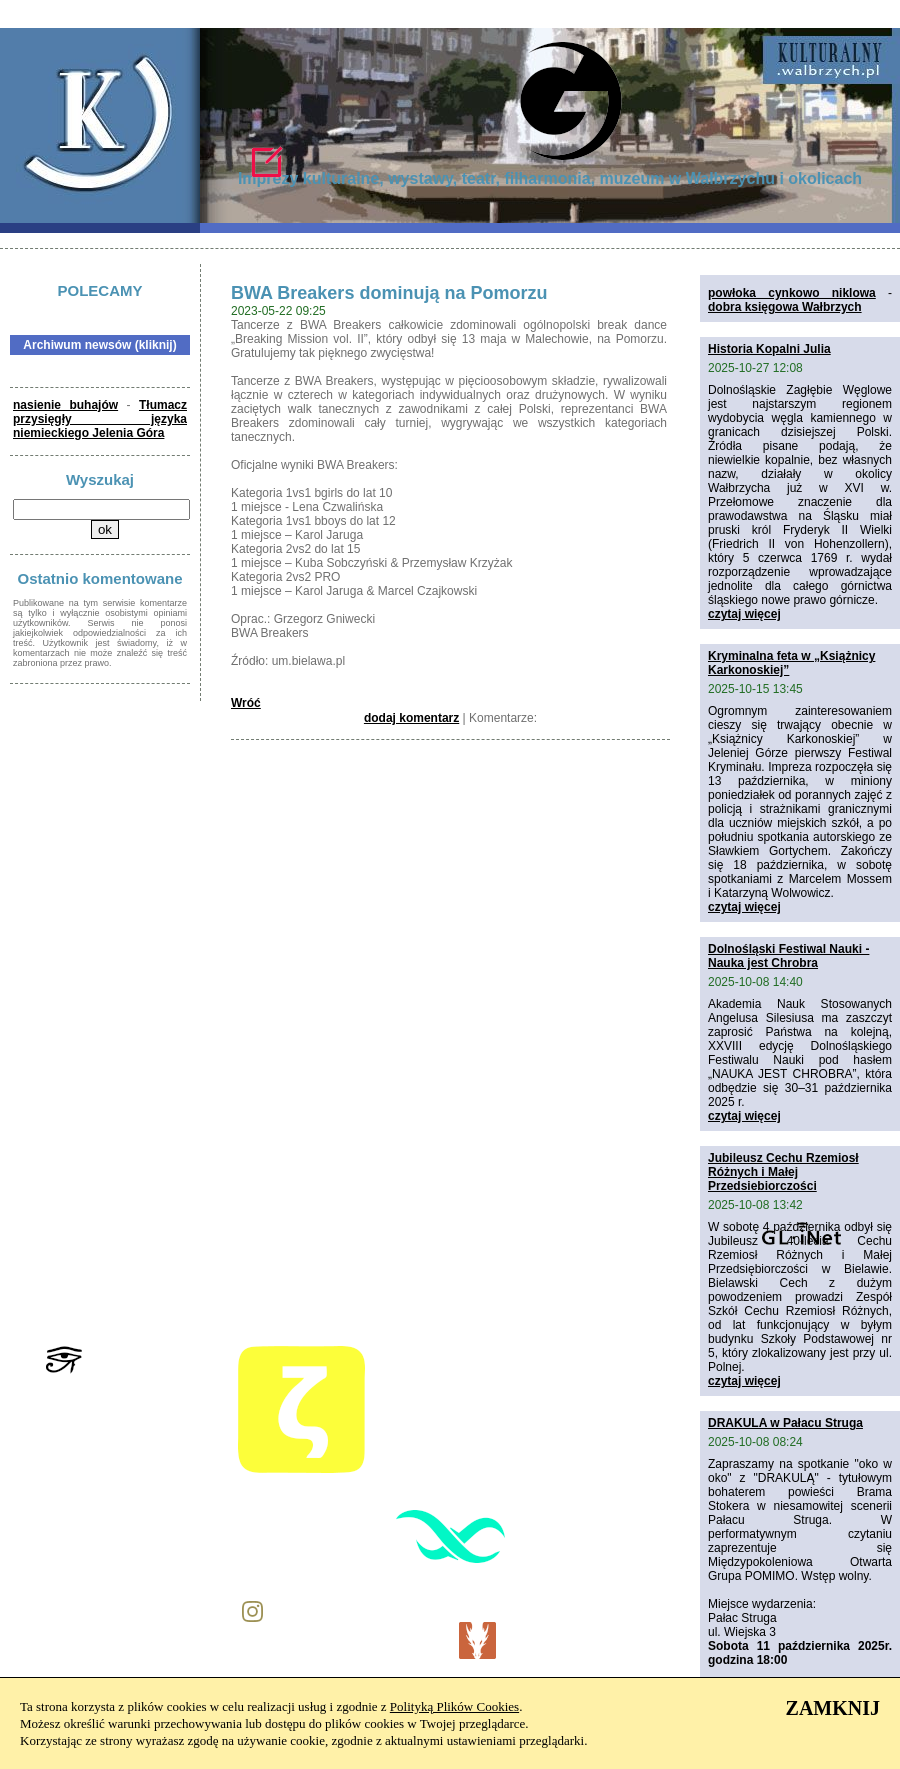  Describe the element at coordinates (64, 1360) in the screenshot. I see `sphinx documentation generator logo` at that location.